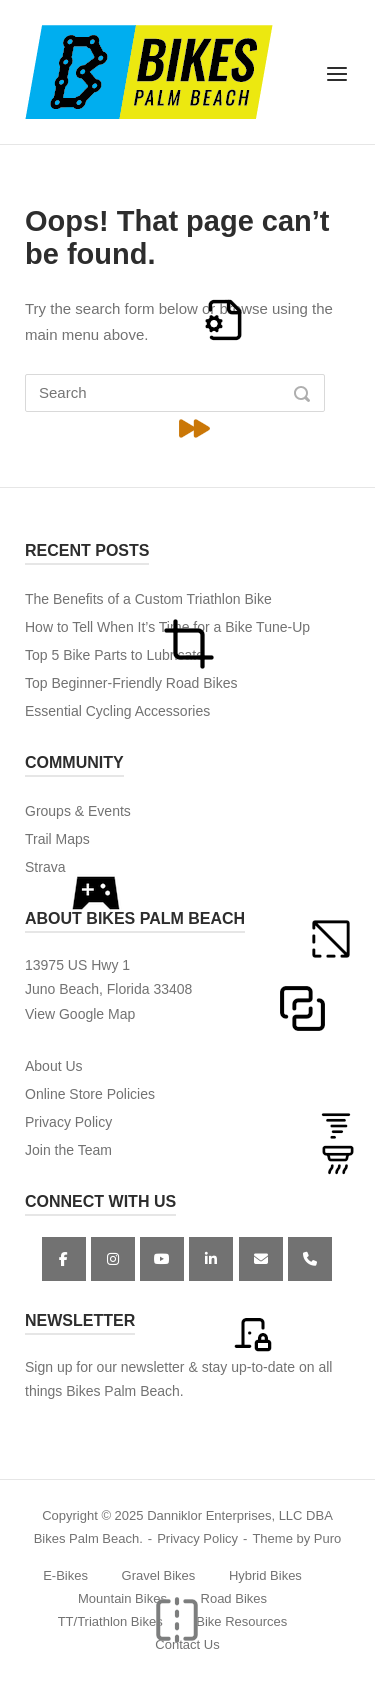  I want to click on exclude overlapping areas in a selection, so click(302, 1008).